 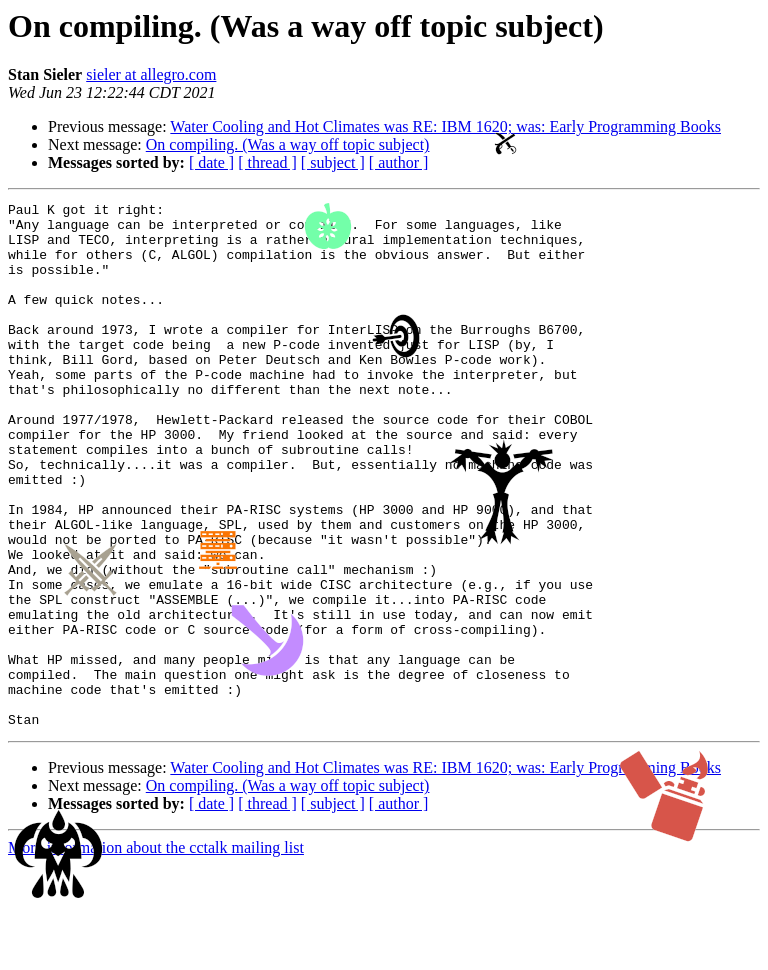 I want to click on select crescent blade weapon in game inventory, so click(x=267, y=640).